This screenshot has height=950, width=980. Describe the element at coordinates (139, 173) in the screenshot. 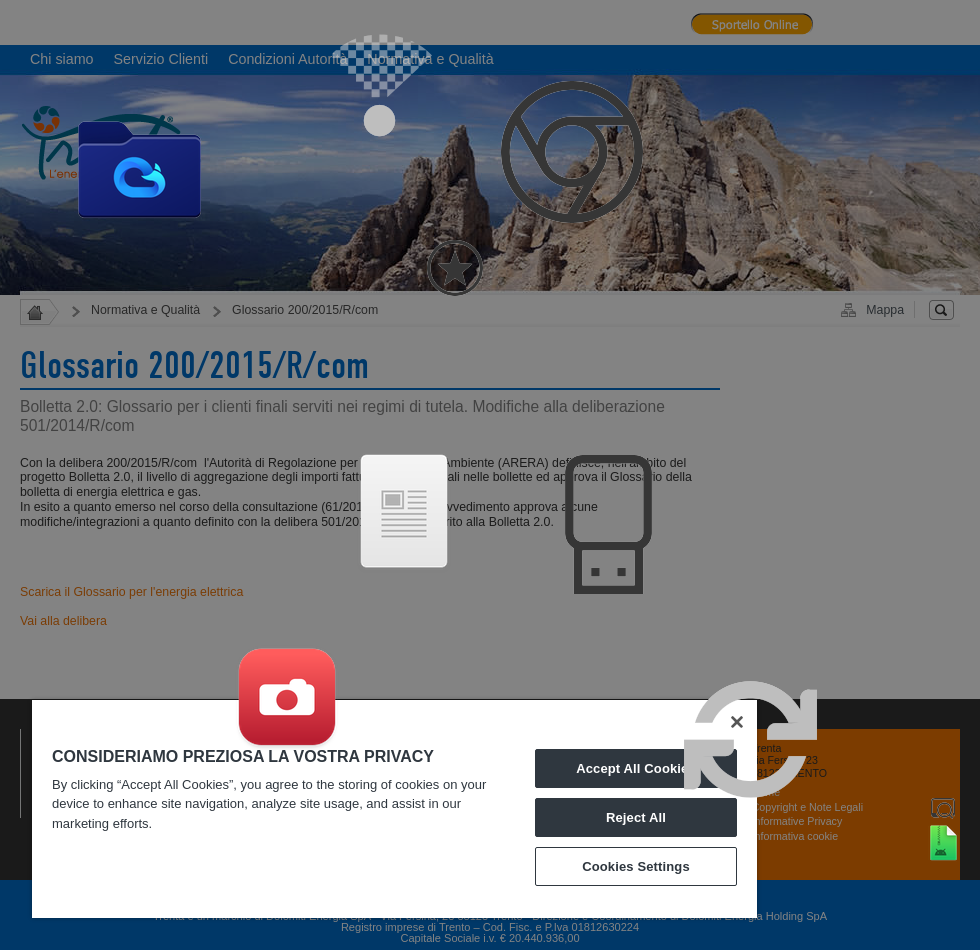

I see `open wondershare inclowdz cloud storage folder` at that location.